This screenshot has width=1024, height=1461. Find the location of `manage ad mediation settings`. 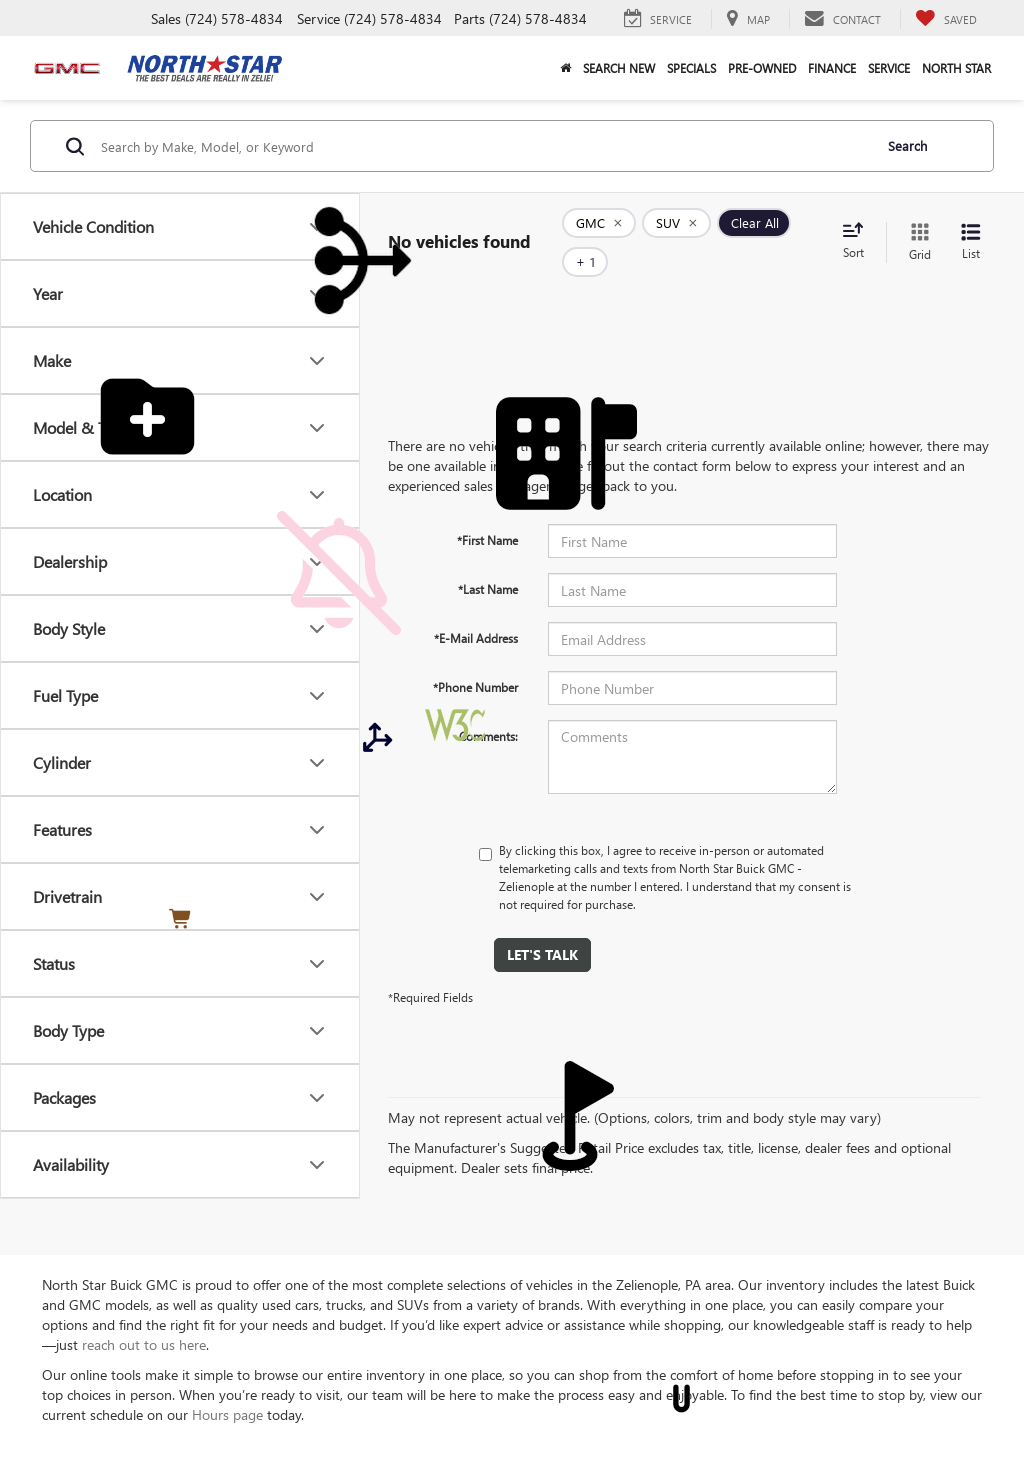

manage ad mediation settings is located at coordinates (363, 260).